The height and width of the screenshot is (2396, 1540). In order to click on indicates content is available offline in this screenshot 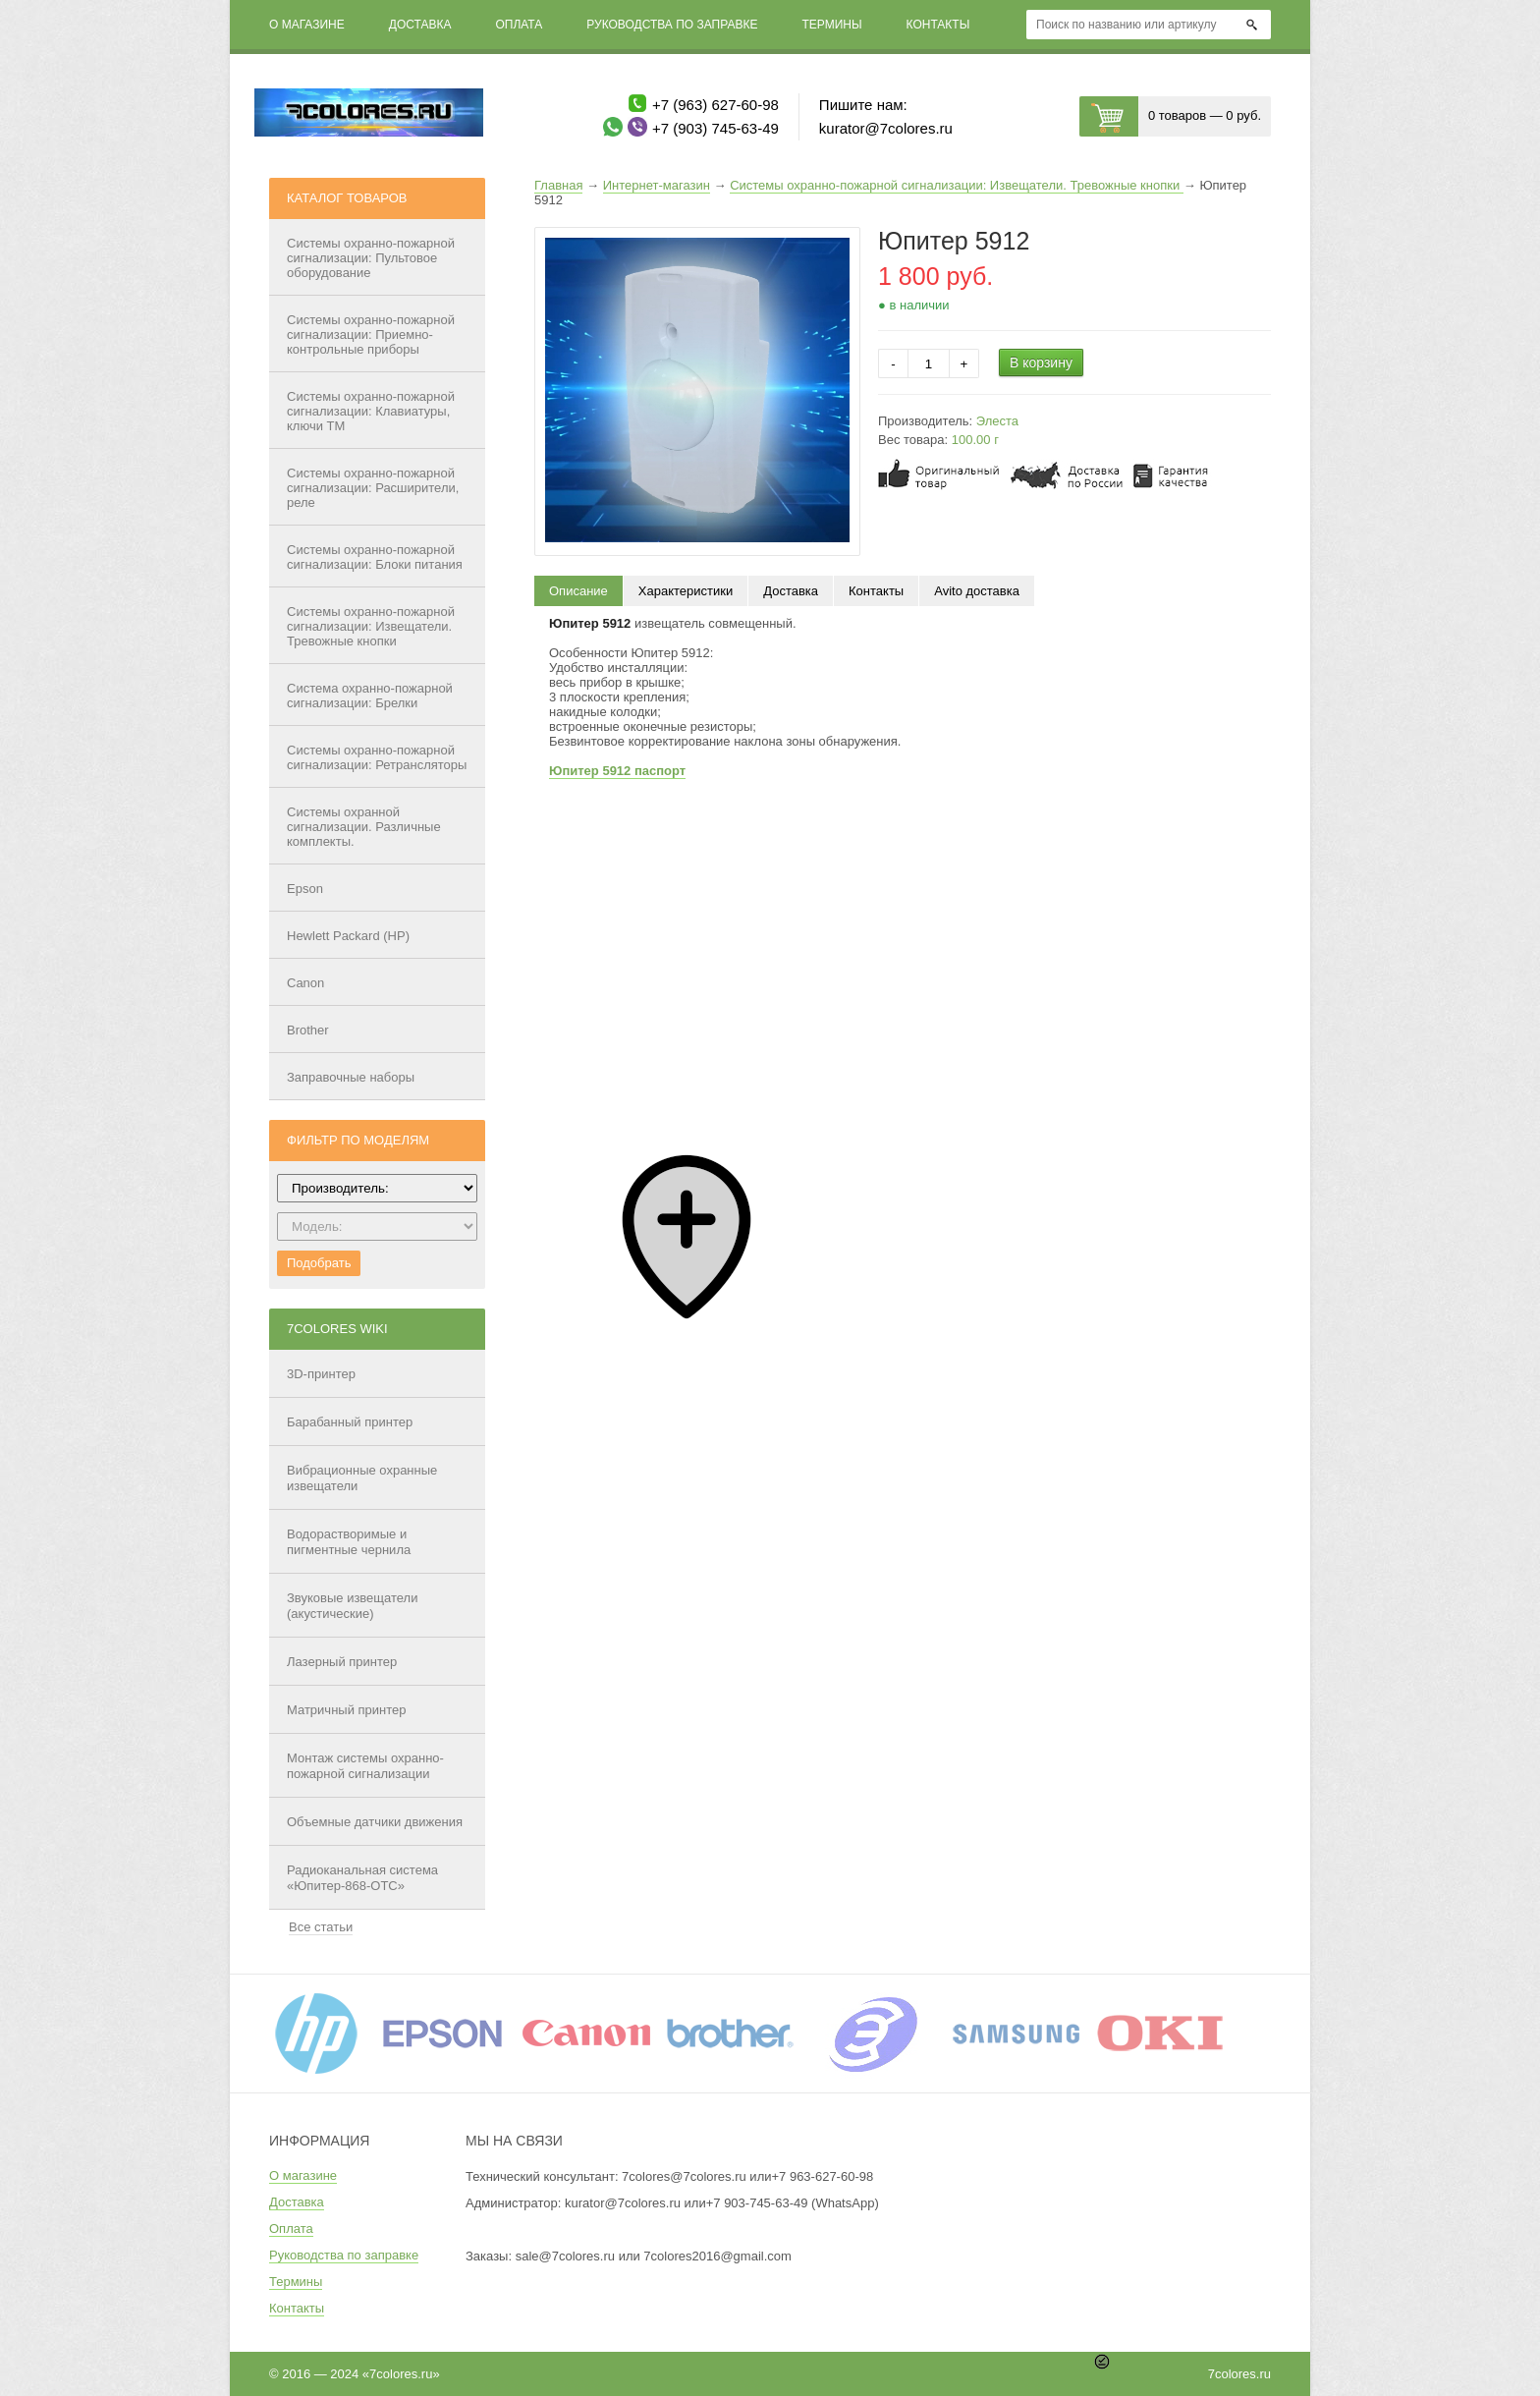, I will do `click(1102, 2362)`.